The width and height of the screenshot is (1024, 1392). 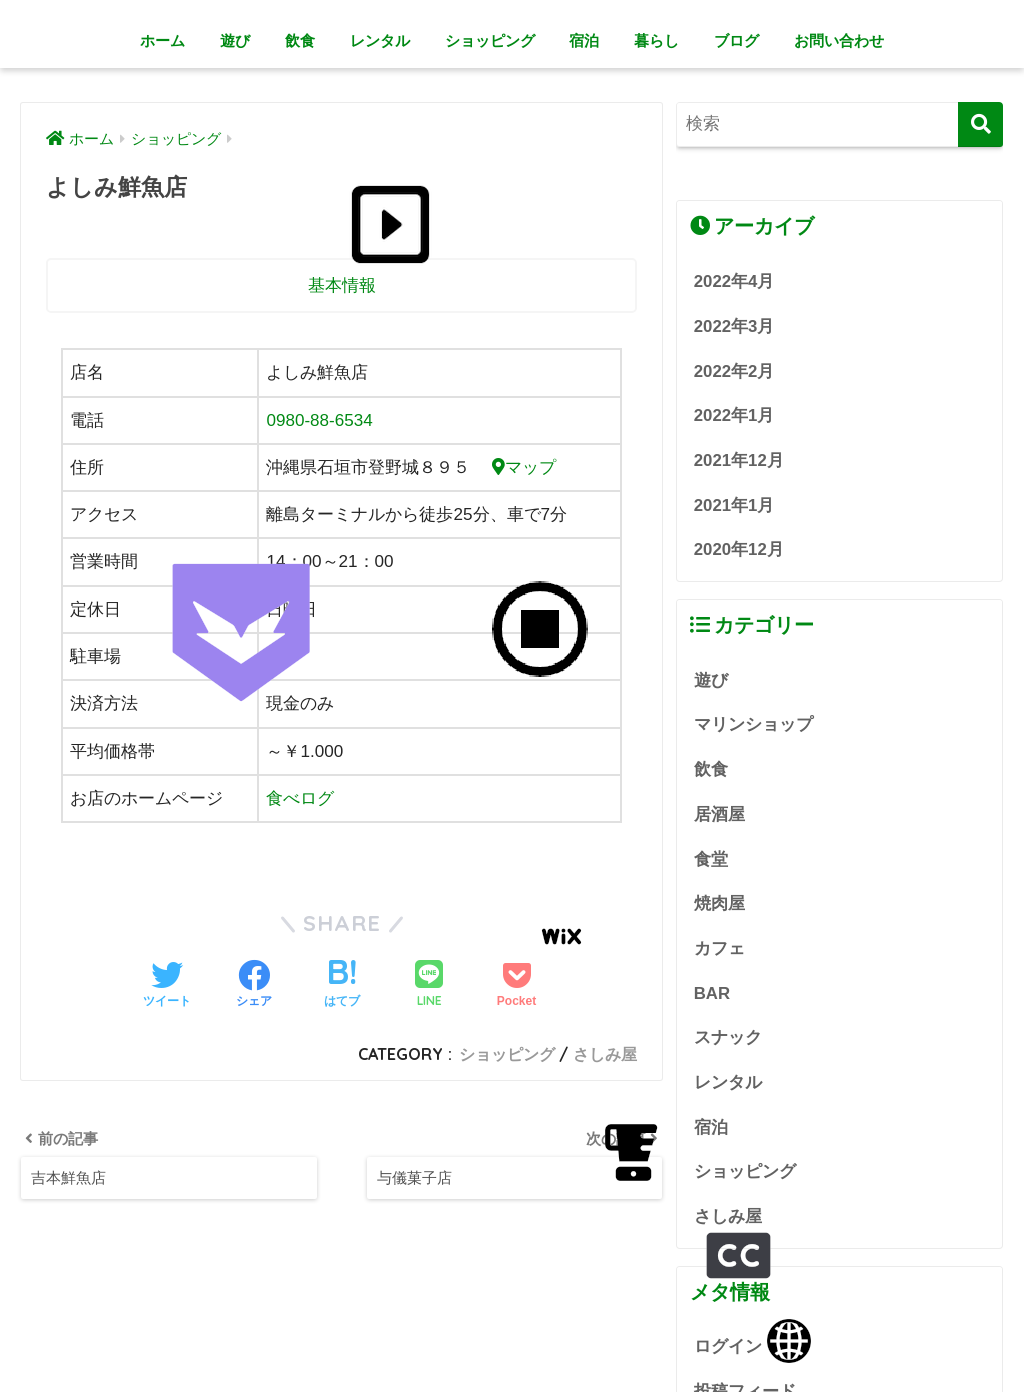 I want to click on indicates membership in Discord's HypeSquad House of Bravery, so click(x=241, y=632).